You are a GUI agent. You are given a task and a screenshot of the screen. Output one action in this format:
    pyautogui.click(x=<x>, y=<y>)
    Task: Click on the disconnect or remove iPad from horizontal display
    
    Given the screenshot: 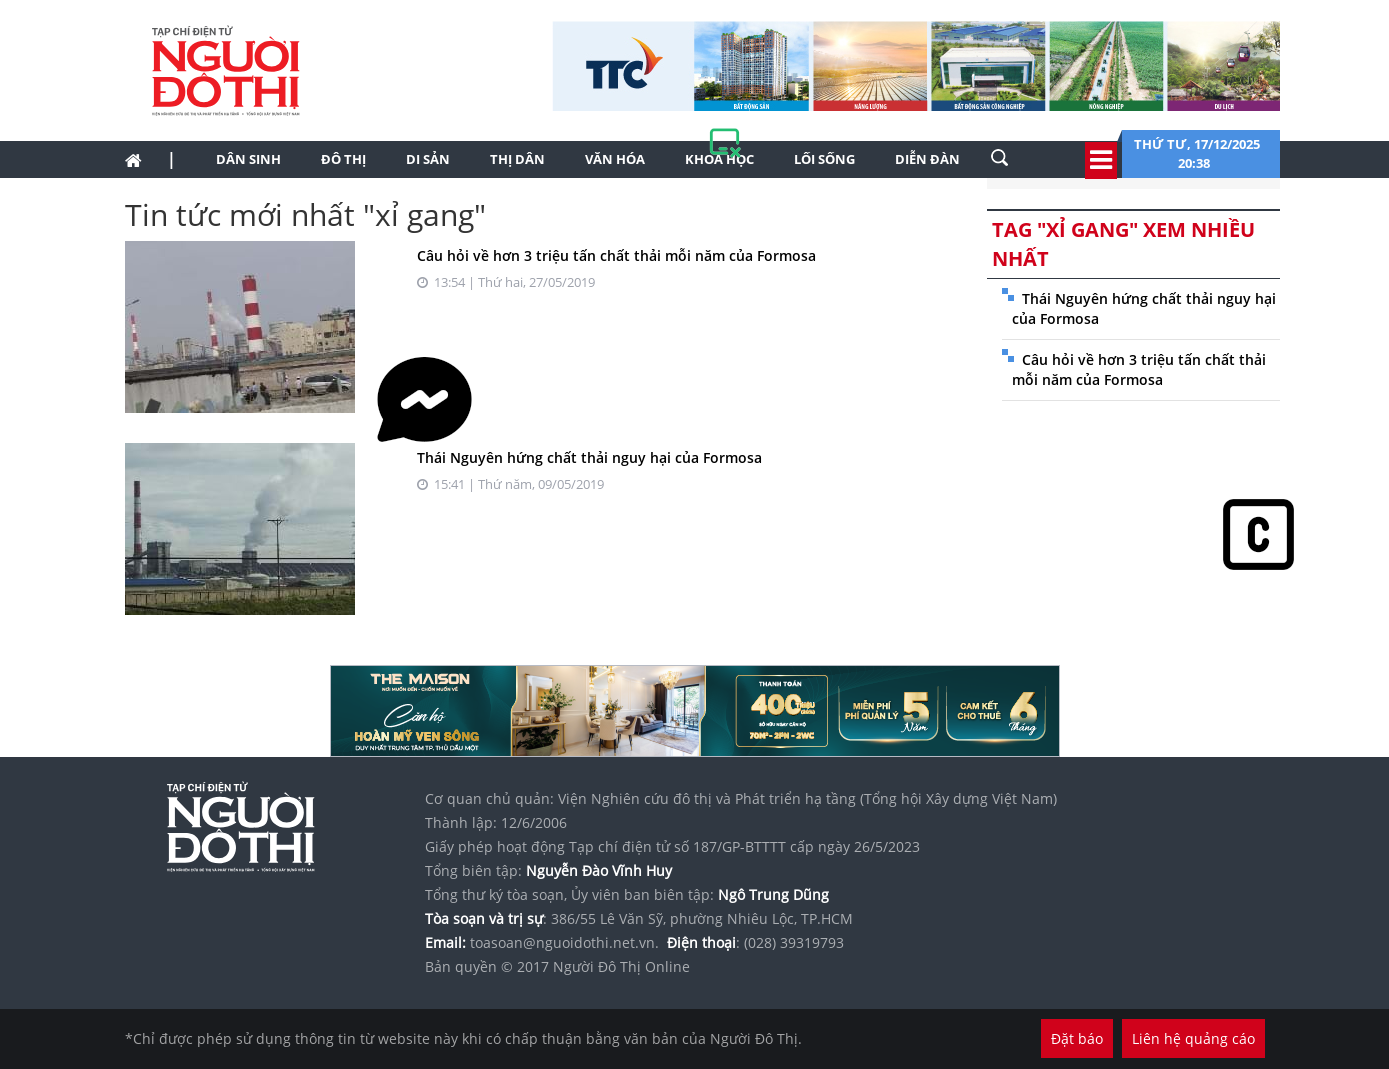 What is the action you would take?
    pyautogui.click(x=724, y=141)
    